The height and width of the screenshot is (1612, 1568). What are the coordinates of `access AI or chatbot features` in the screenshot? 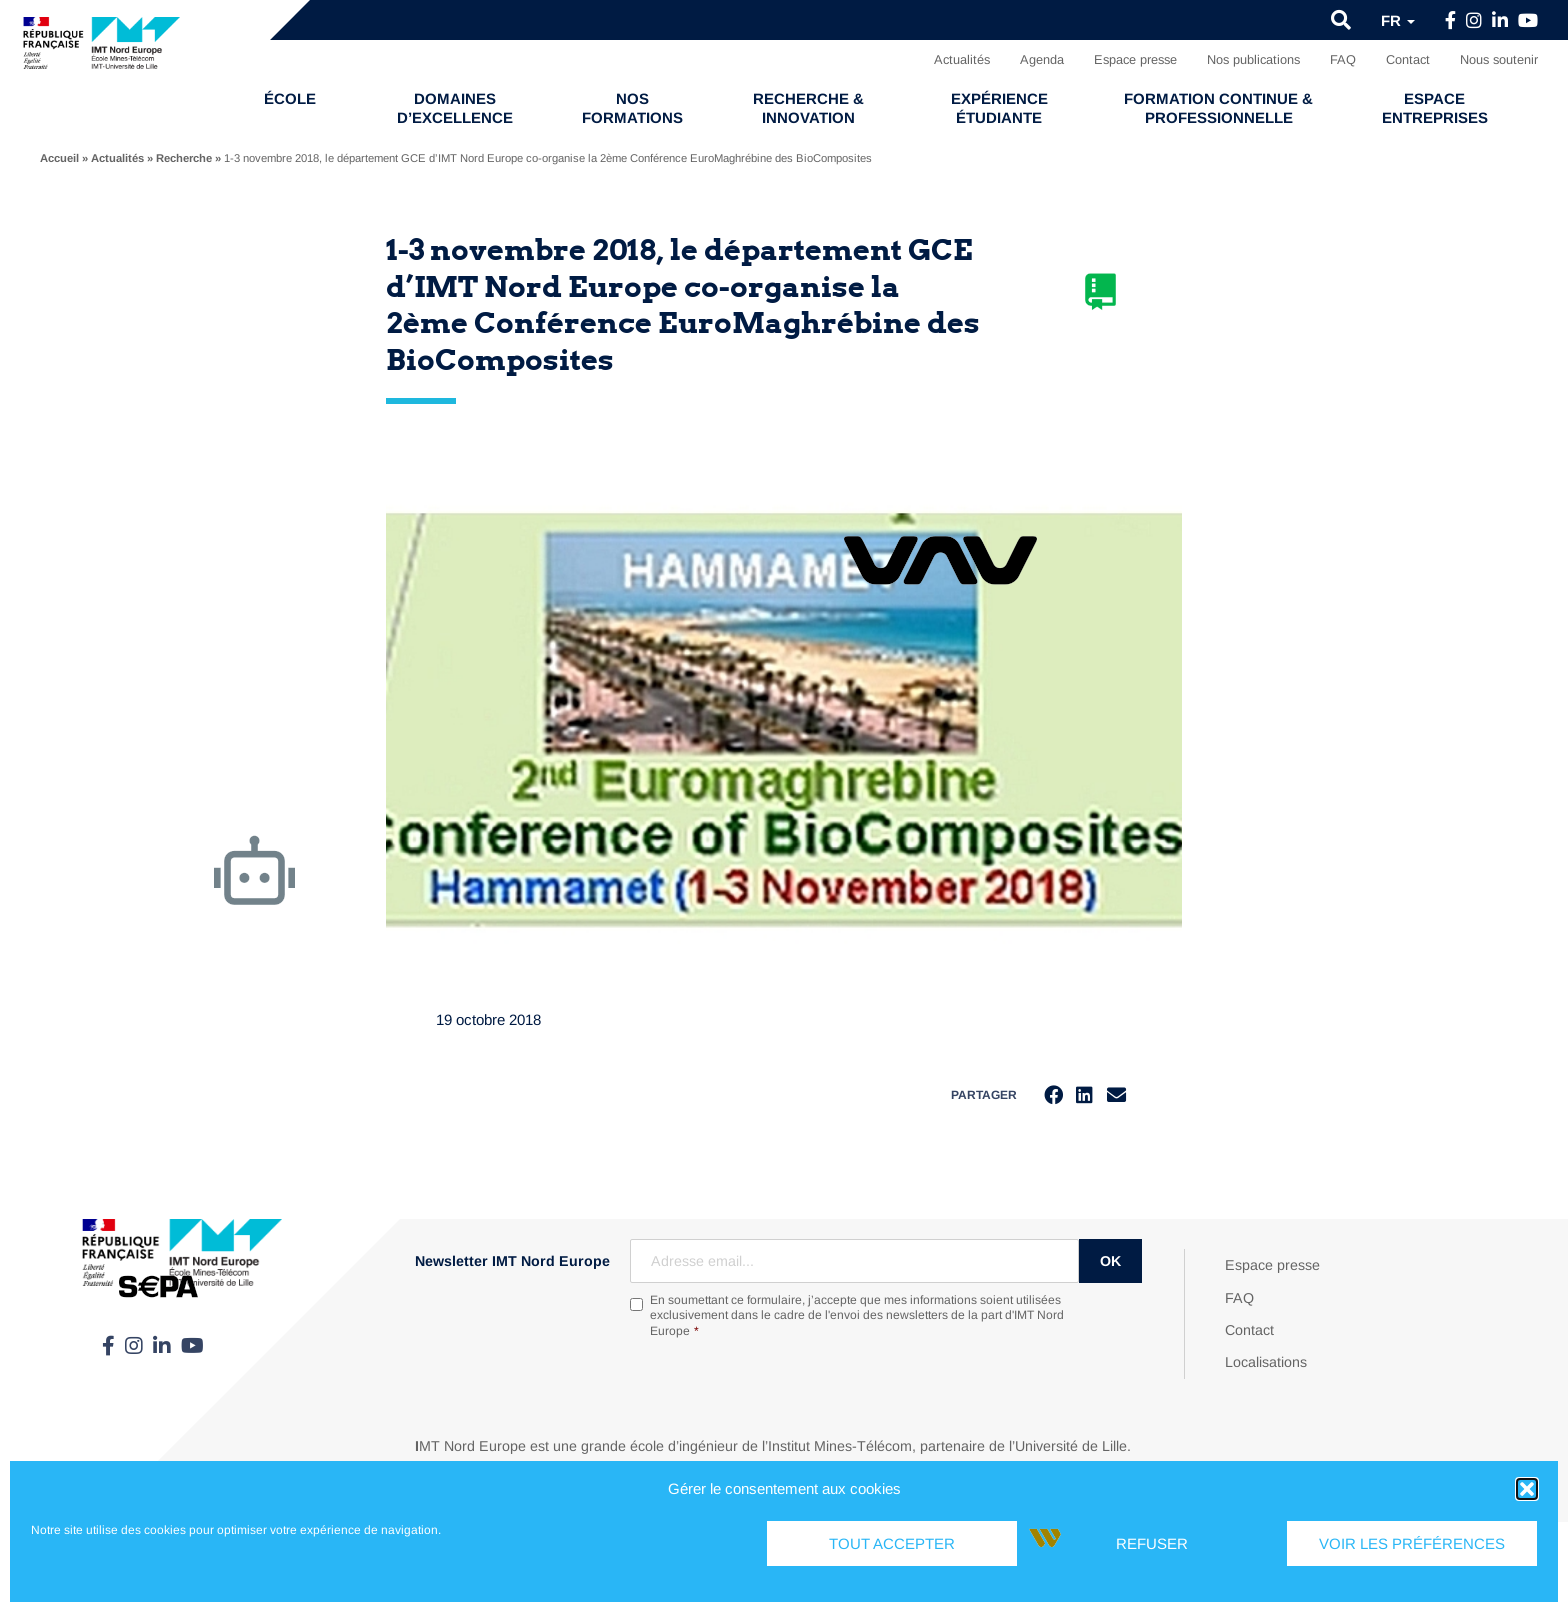 It's located at (254, 874).